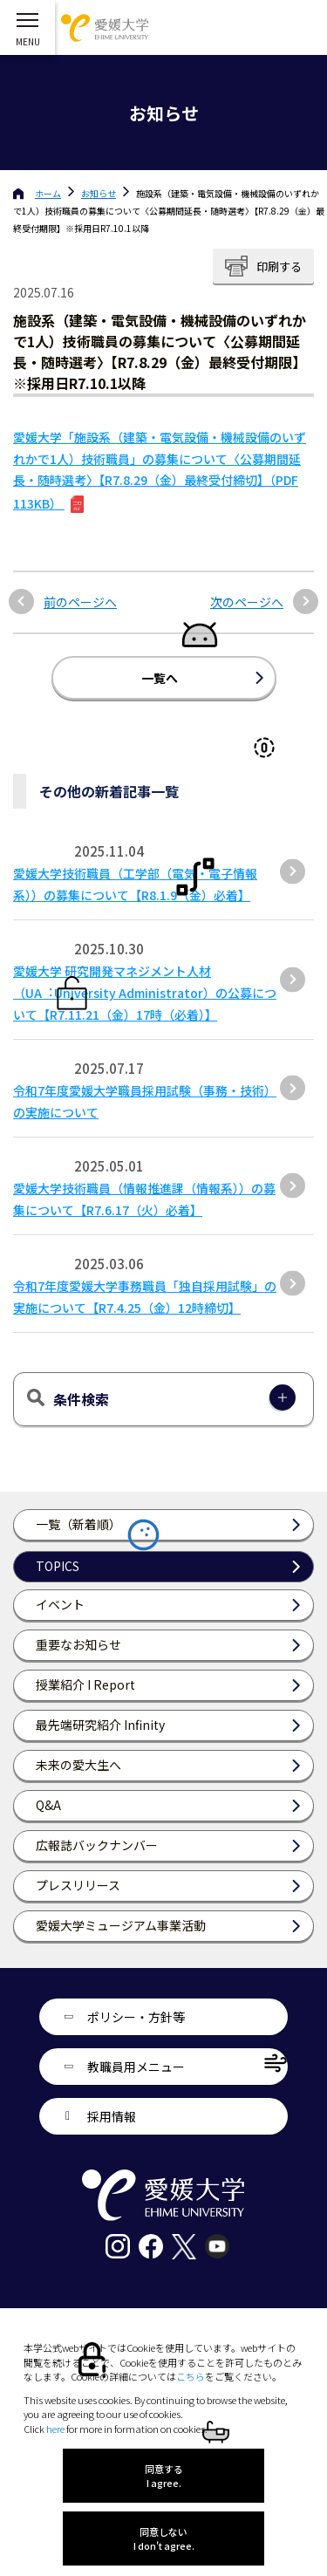 This screenshot has height=2576, width=327. I want to click on access bowling or sports-related features, so click(143, 1534).